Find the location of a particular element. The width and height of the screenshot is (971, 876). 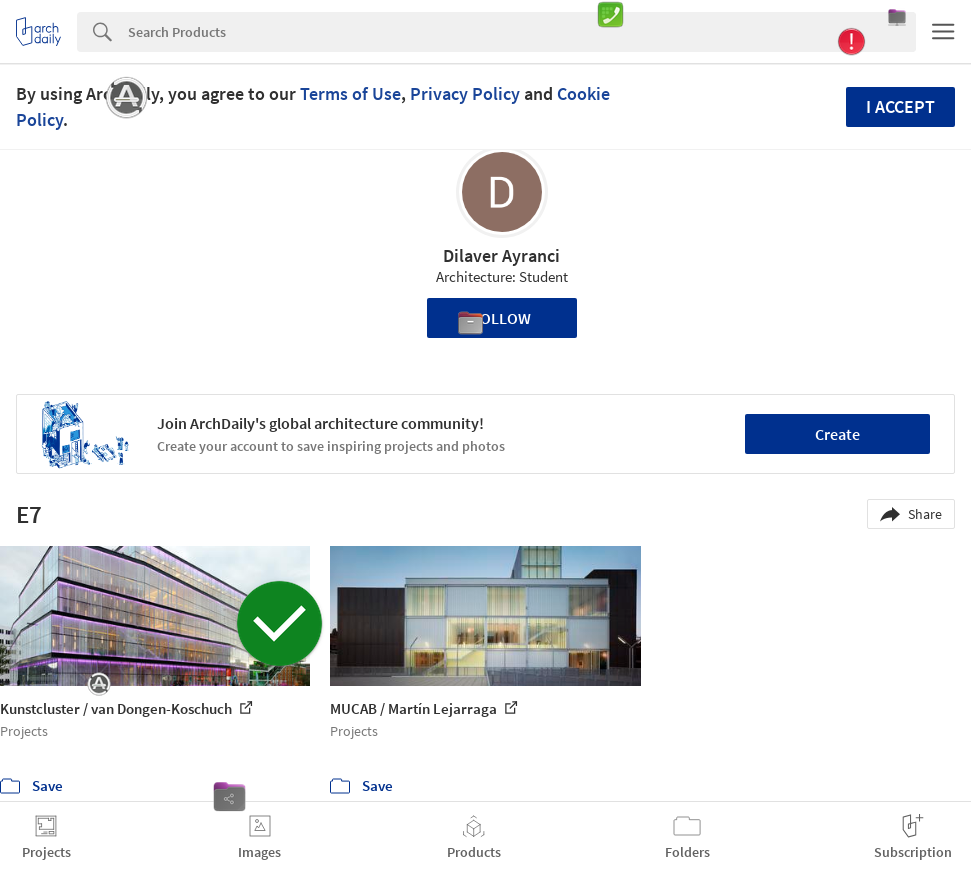

open the phone or calls app is located at coordinates (610, 14).